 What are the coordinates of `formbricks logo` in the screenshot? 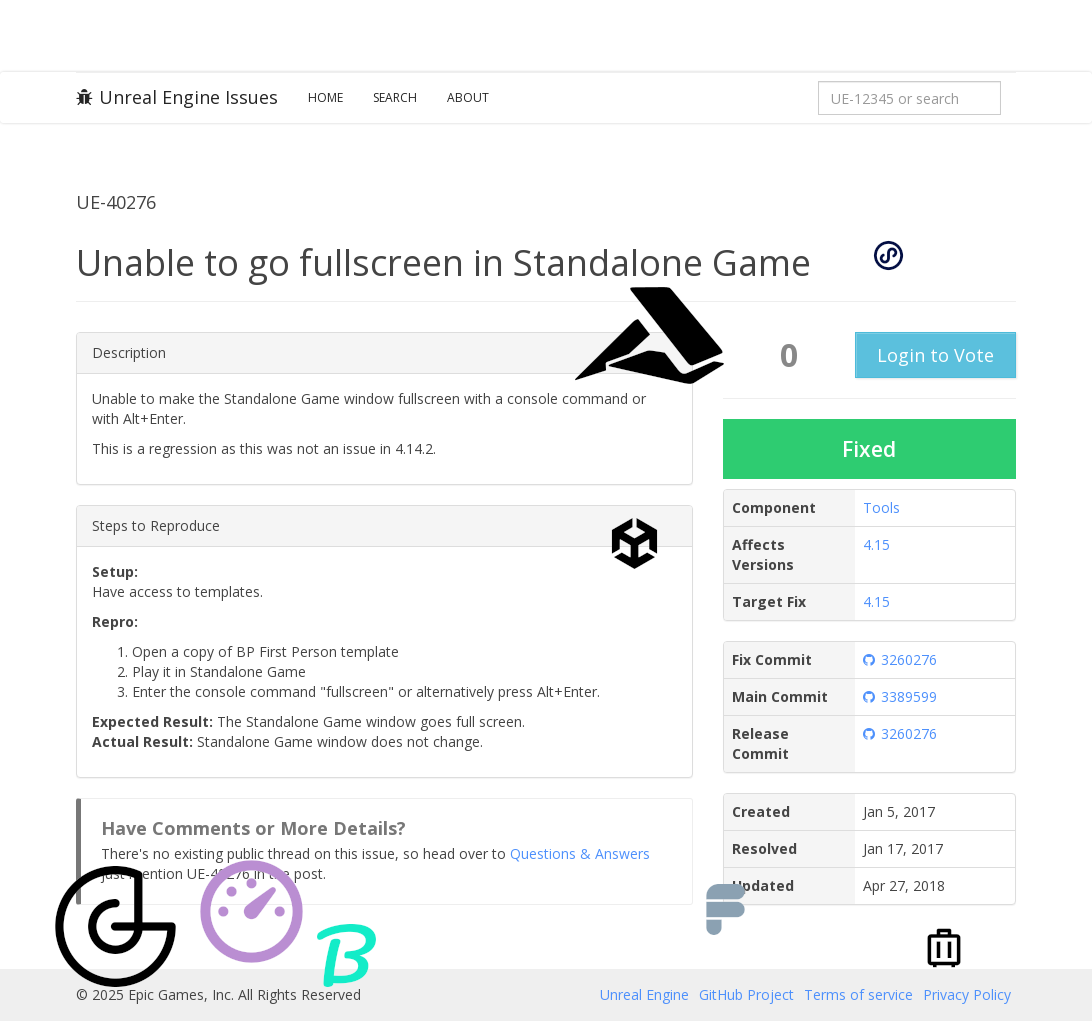 It's located at (725, 909).